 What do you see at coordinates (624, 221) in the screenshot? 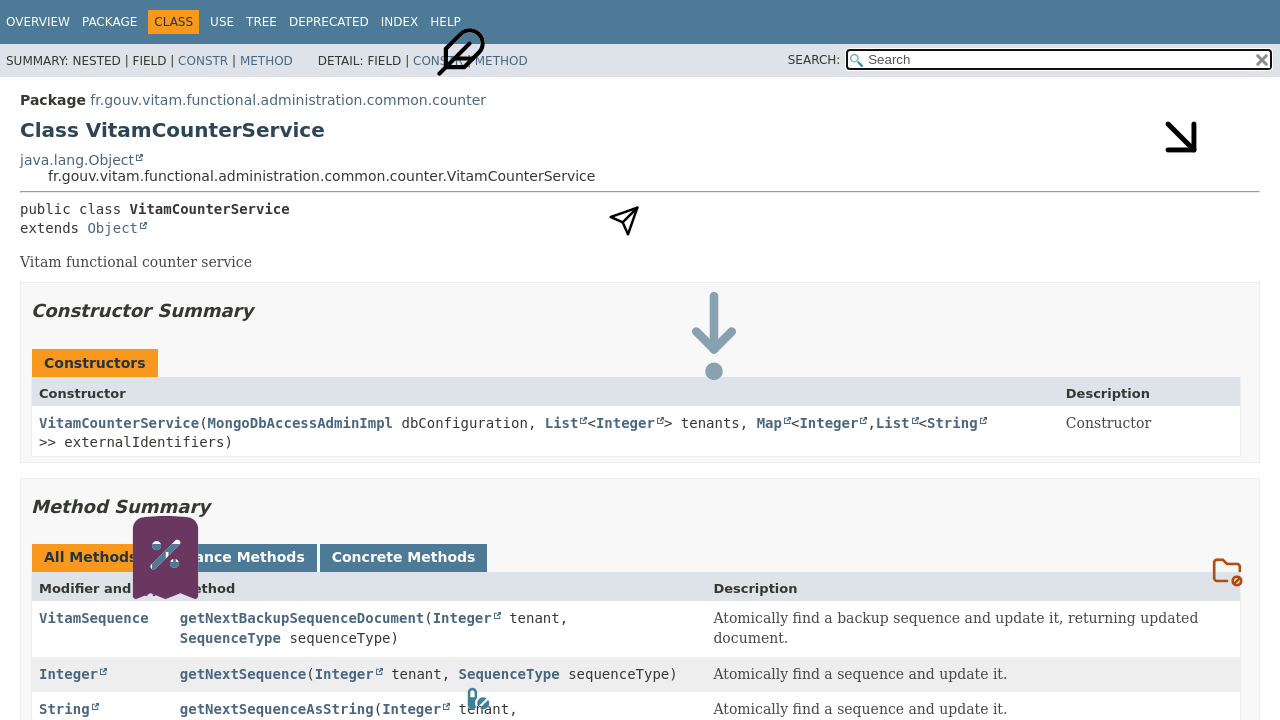
I see `send a message` at bounding box center [624, 221].